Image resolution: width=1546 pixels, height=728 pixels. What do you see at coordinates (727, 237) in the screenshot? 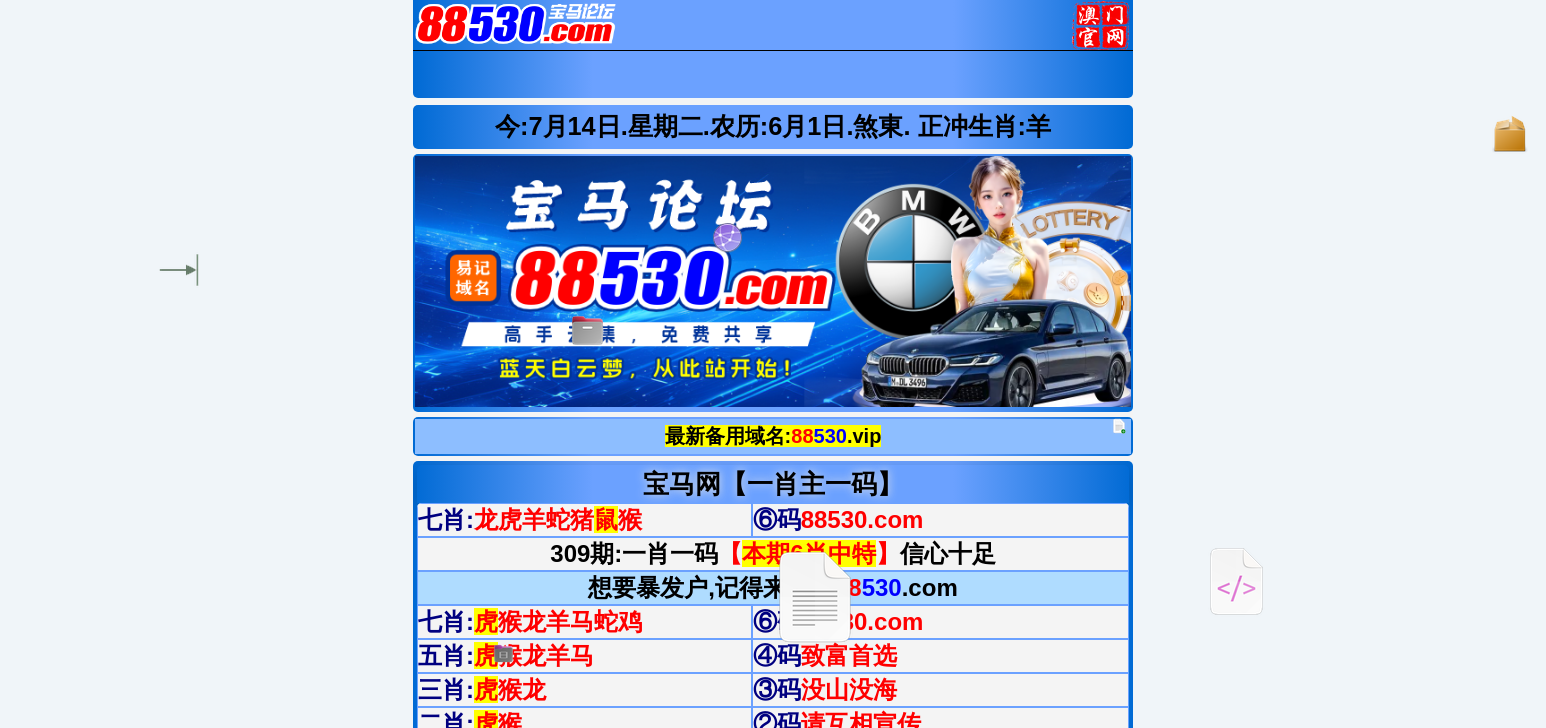
I see `access network workgroup or shared resources` at bounding box center [727, 237].